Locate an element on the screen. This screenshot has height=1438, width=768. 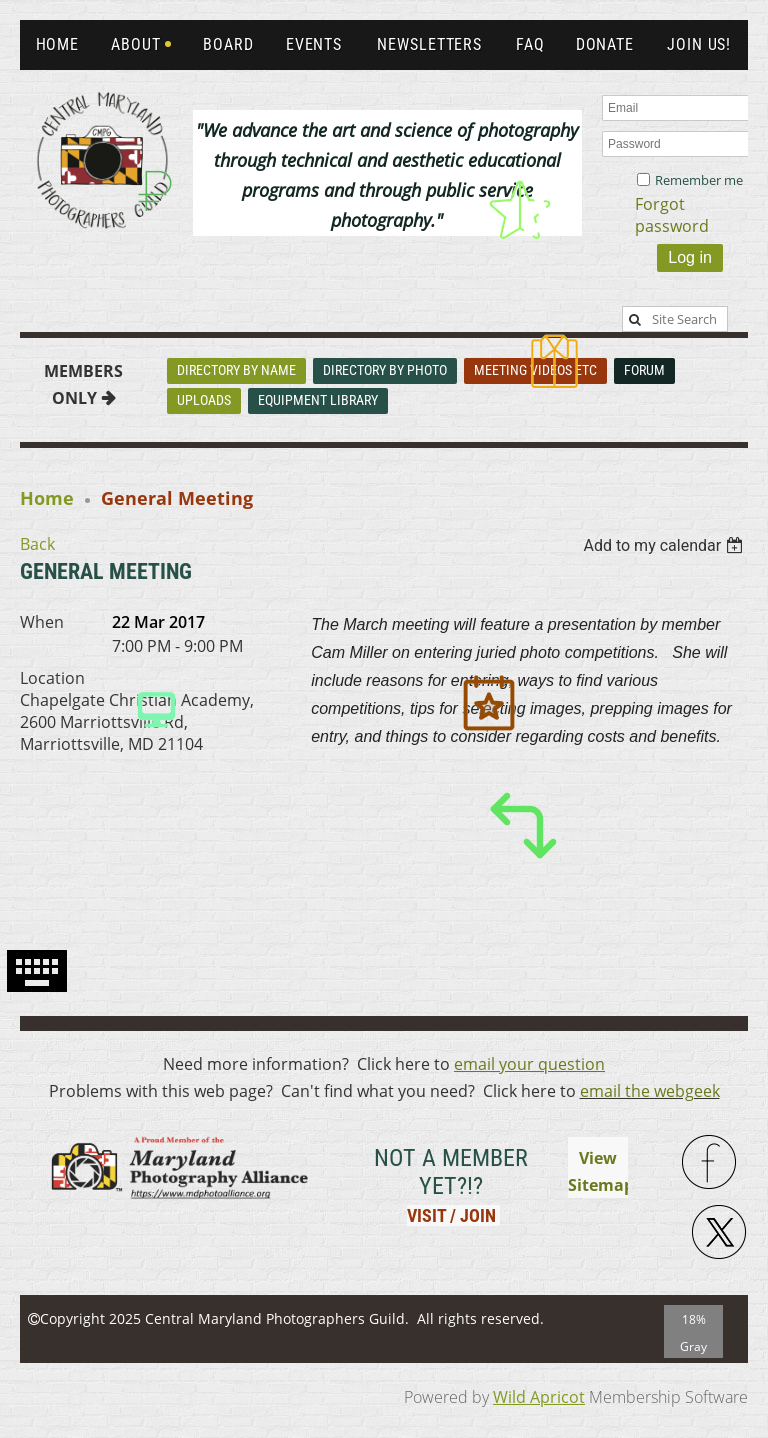
view clothing or apparel items is located at coordinates (554, 362).